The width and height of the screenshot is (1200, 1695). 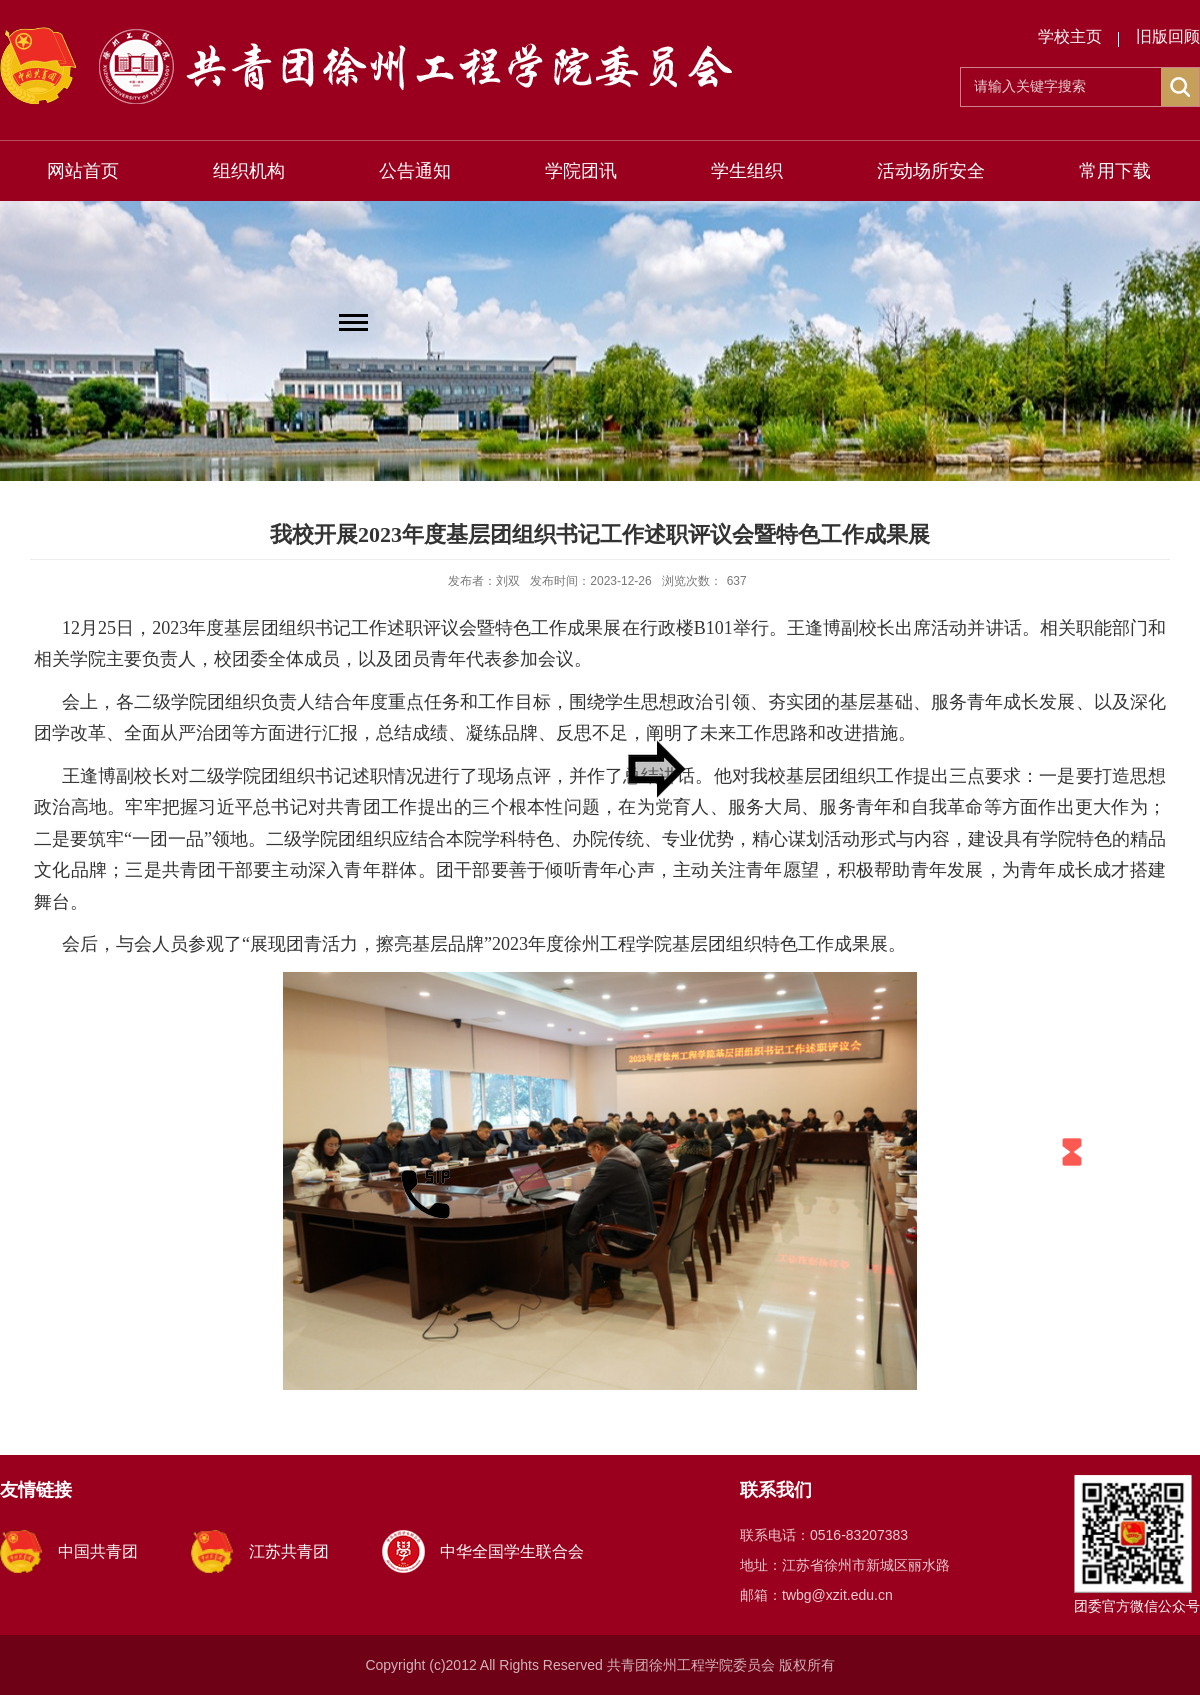 I want to click on make a SIP (internet) phone call, so click(x=425, y=1194).